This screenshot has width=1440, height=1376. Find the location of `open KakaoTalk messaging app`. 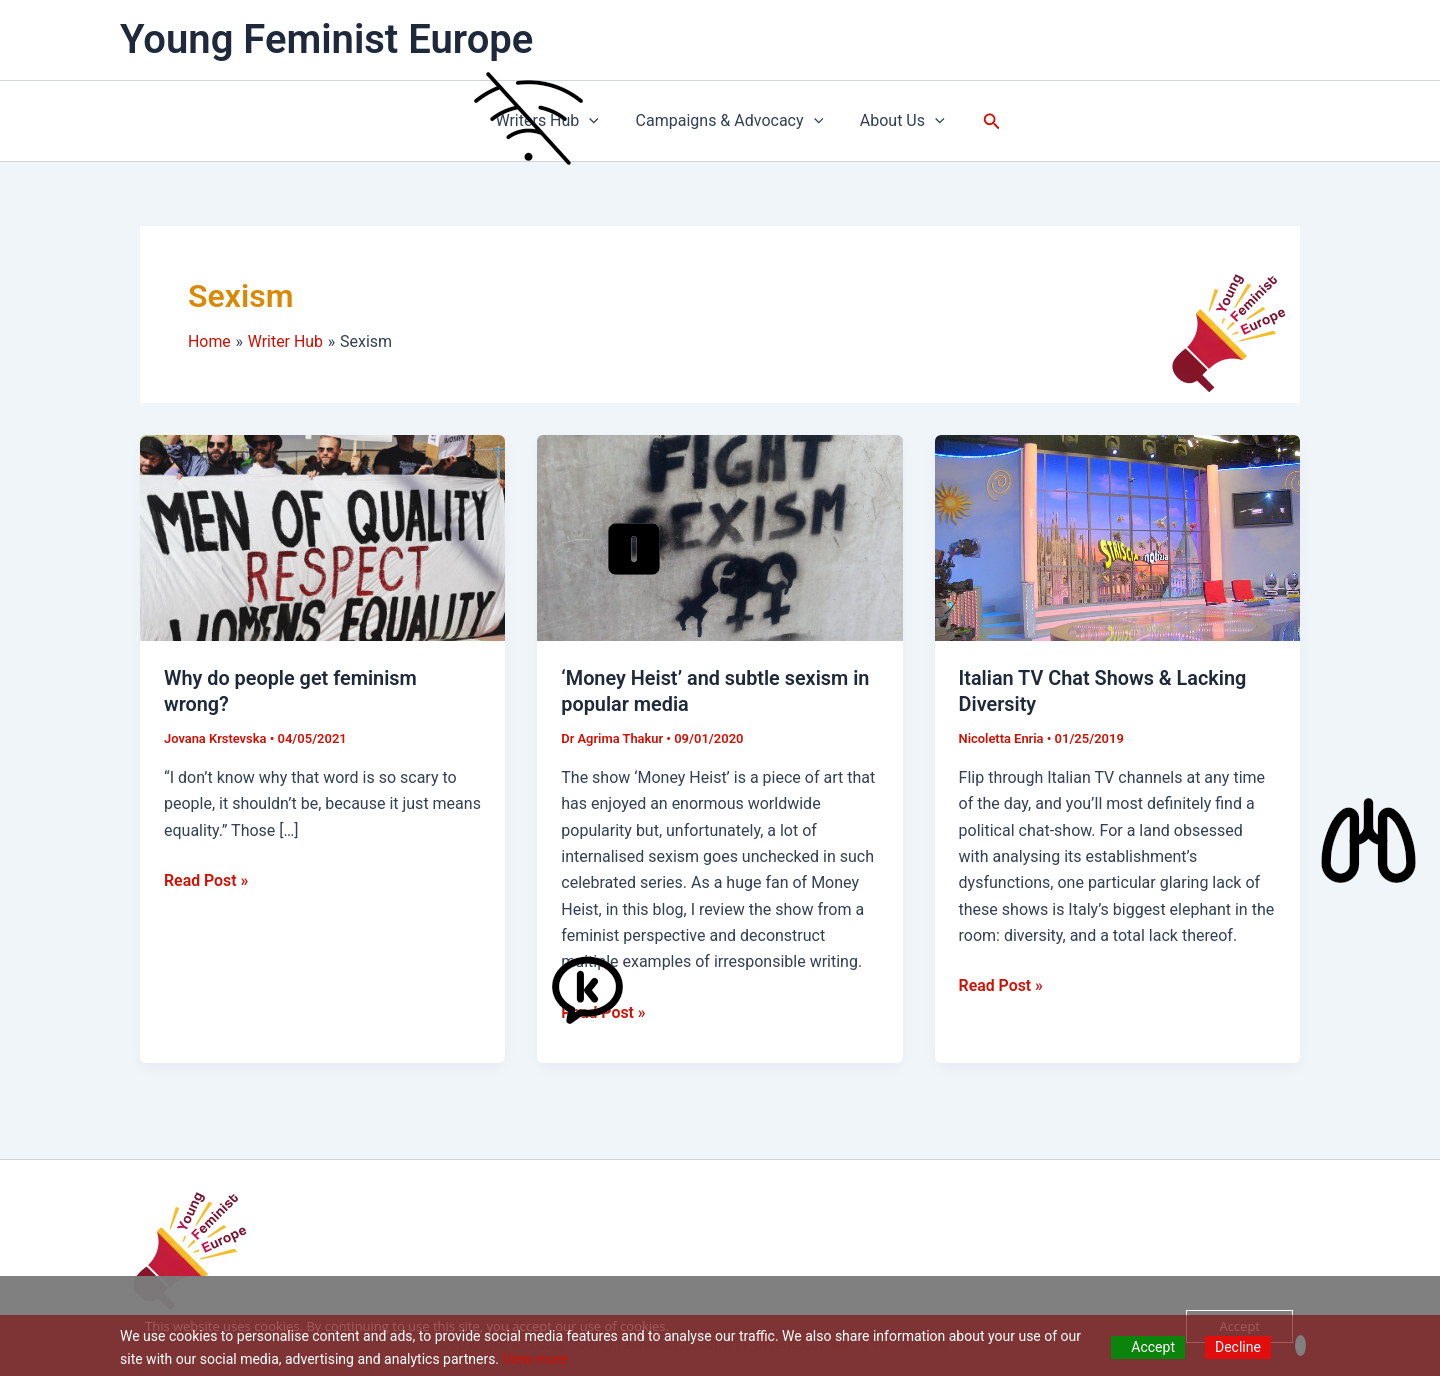

open KakaoTalk messaging app is located at coordinates (587, 988).